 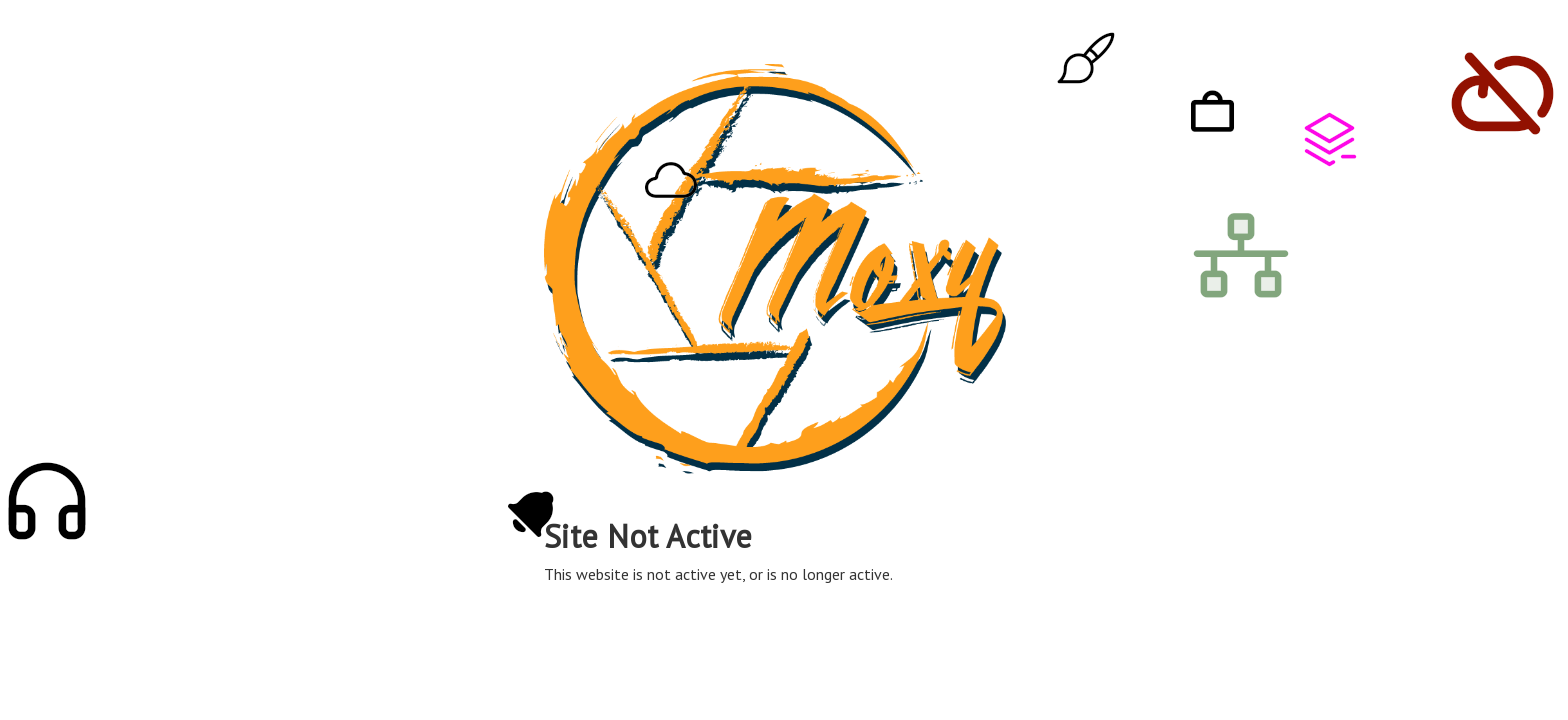 I want to click on notifications are active, so click(x=531, y=514).